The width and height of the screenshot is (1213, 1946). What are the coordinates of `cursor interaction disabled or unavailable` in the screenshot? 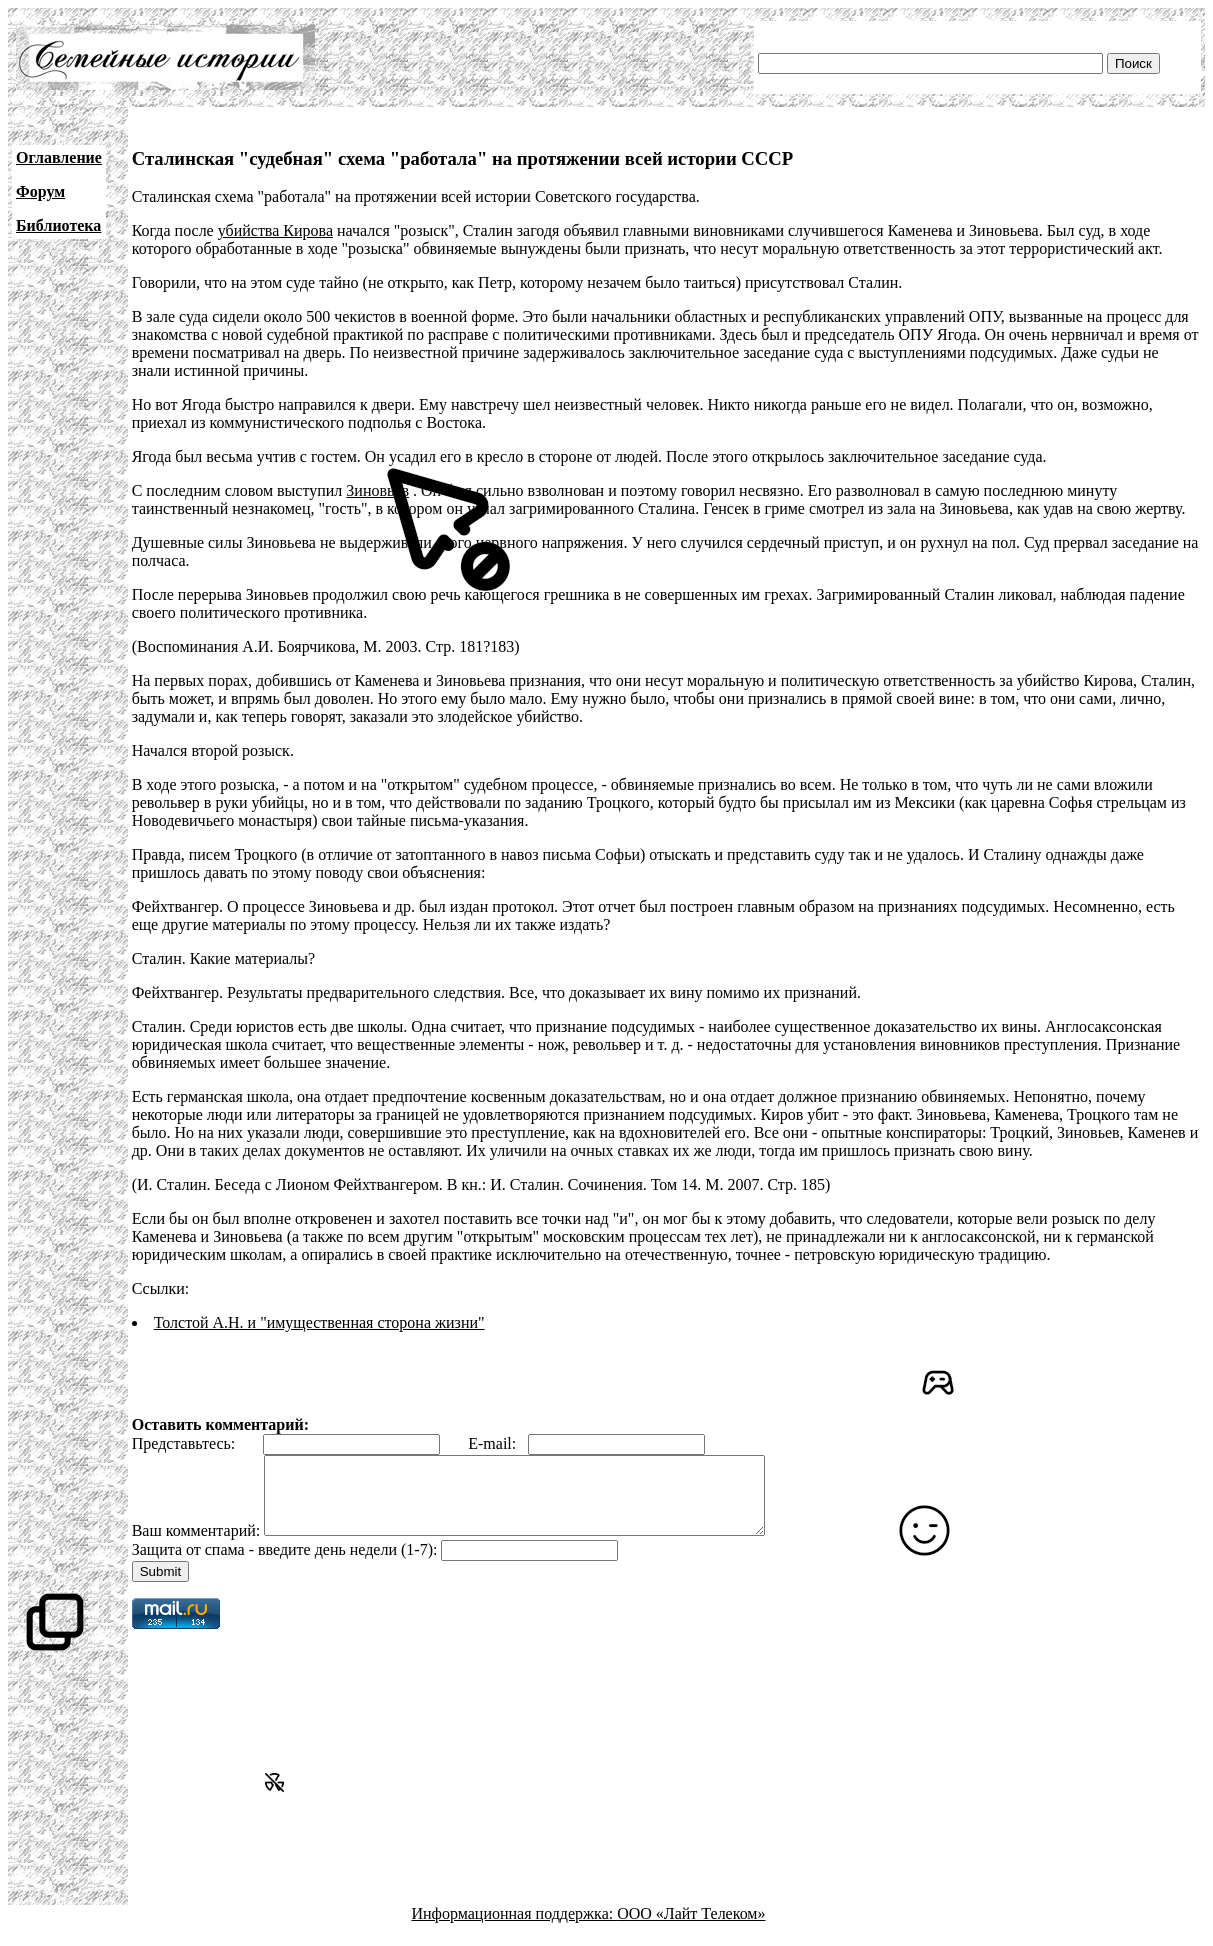 It's located at (442, 523).